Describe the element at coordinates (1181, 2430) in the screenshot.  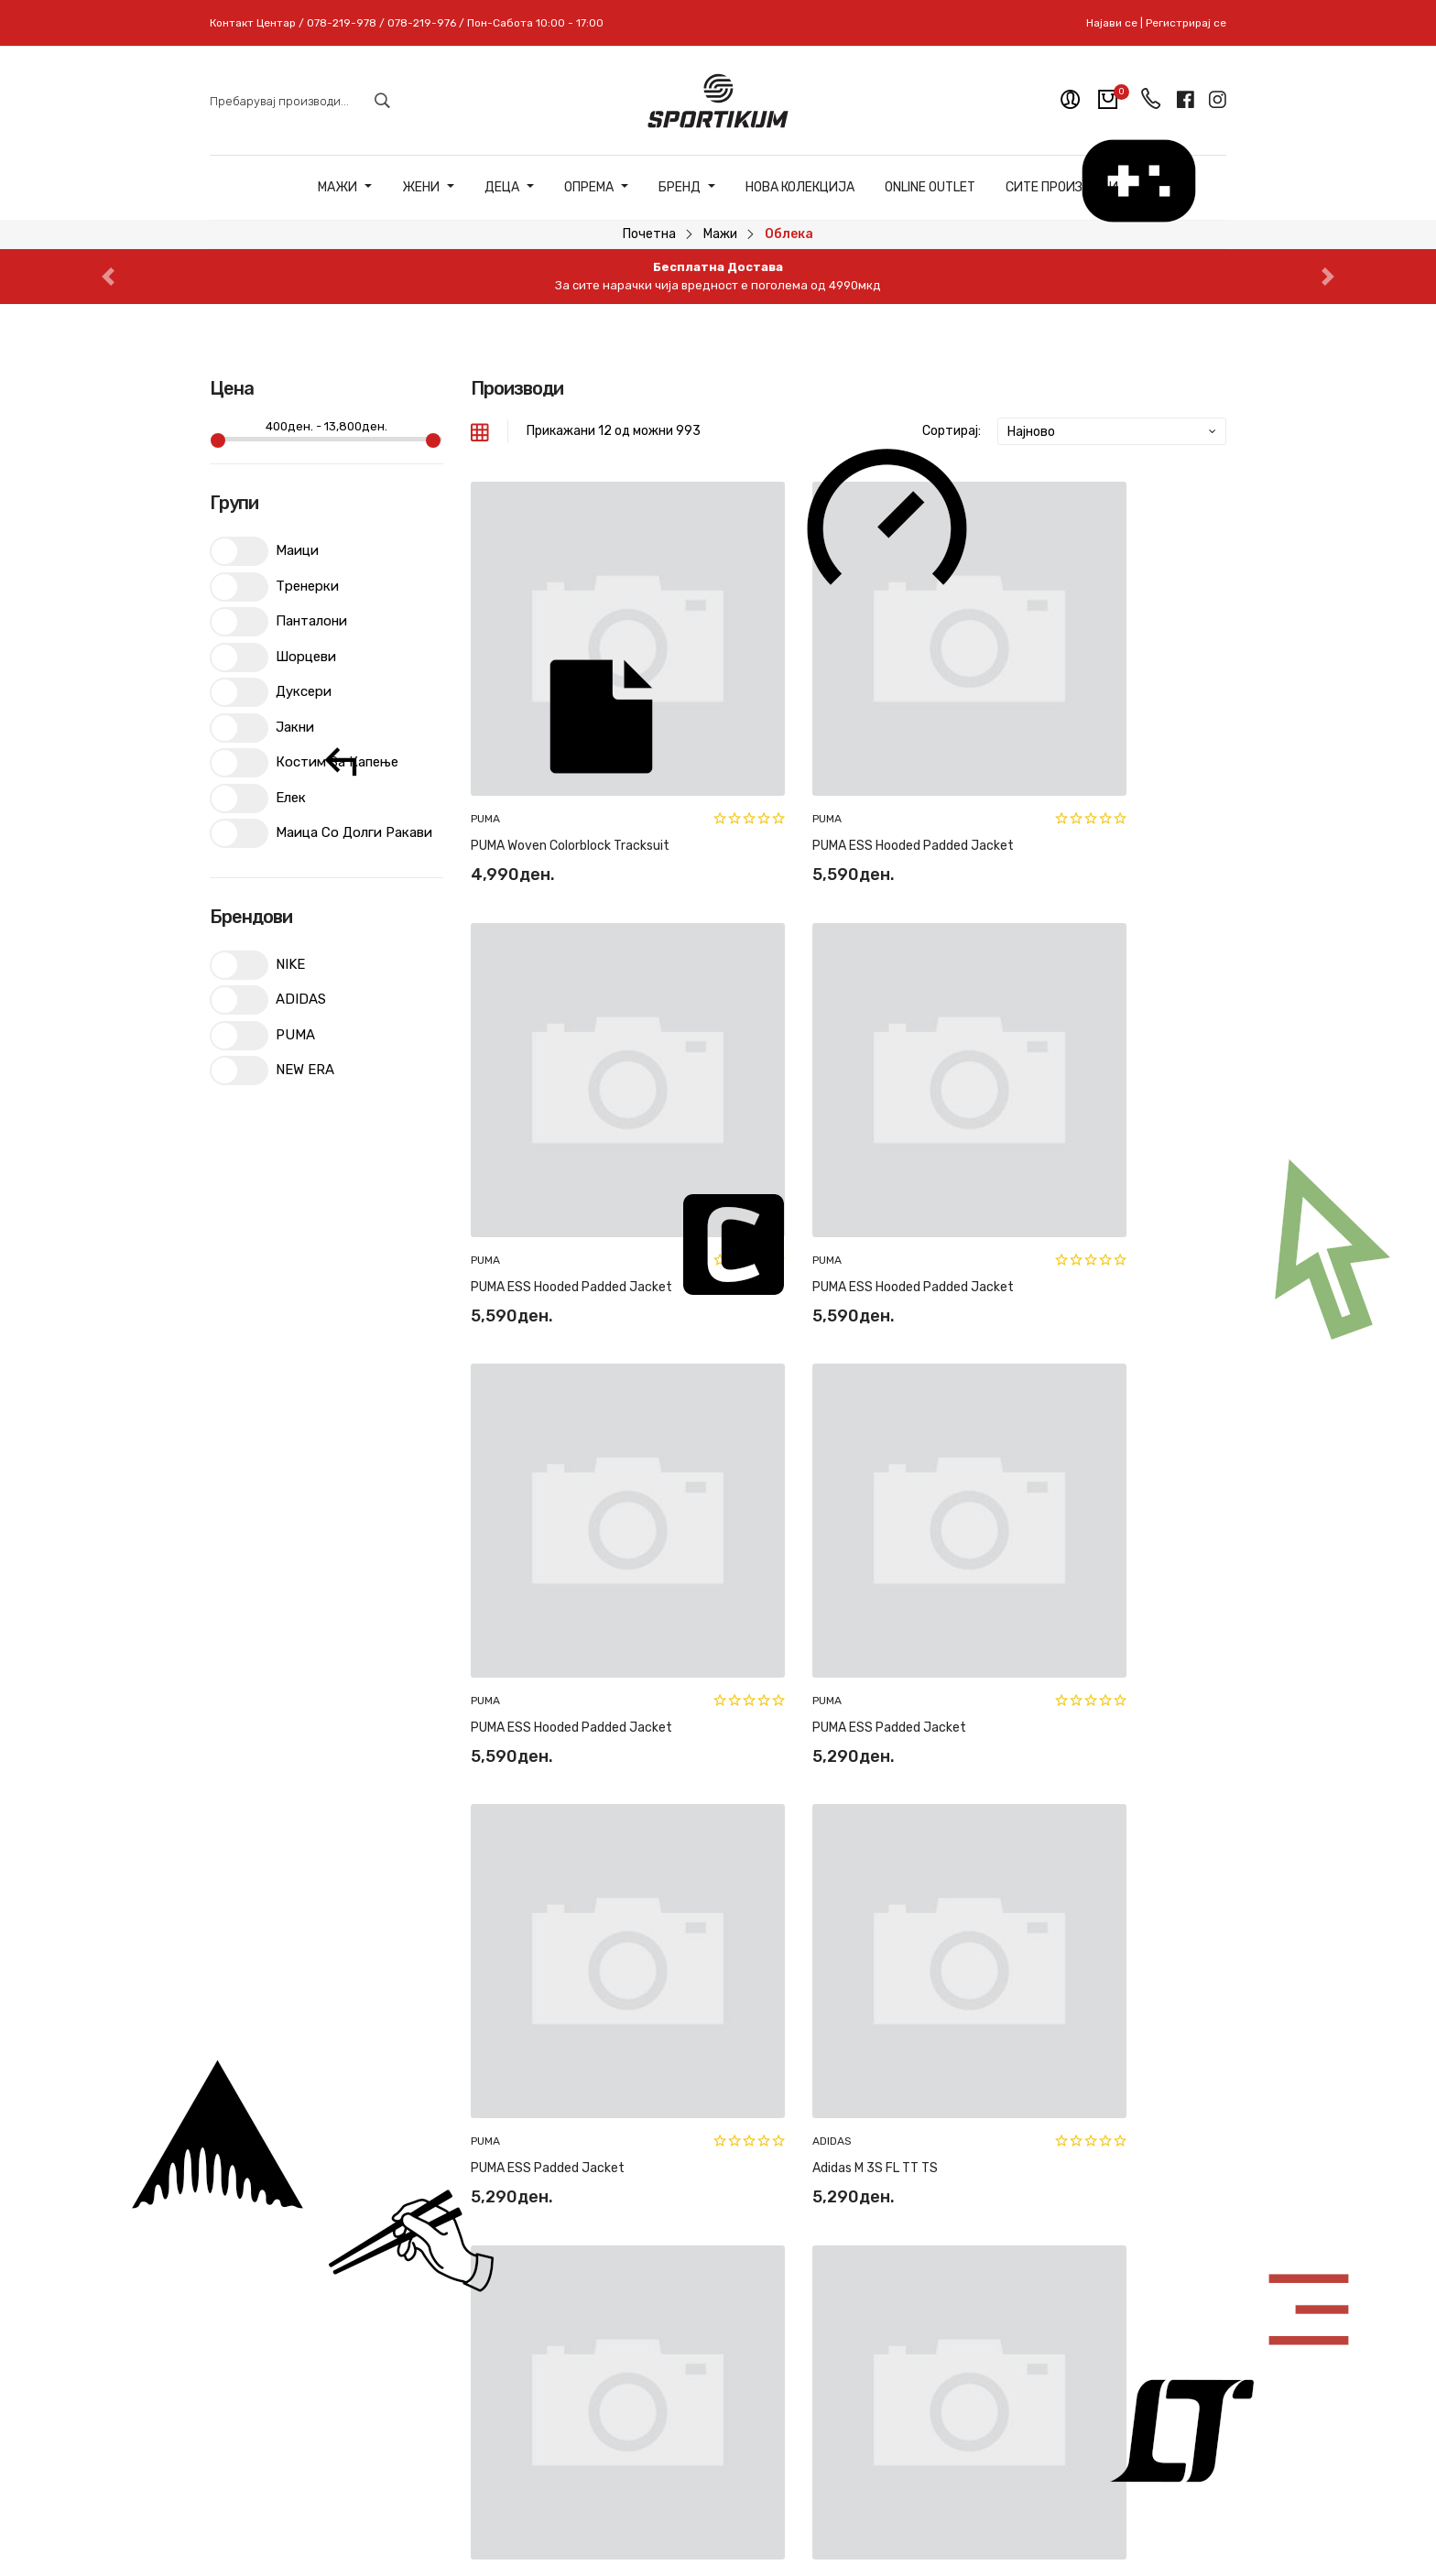
I see `open LTspice circuit simulation software` at that location.